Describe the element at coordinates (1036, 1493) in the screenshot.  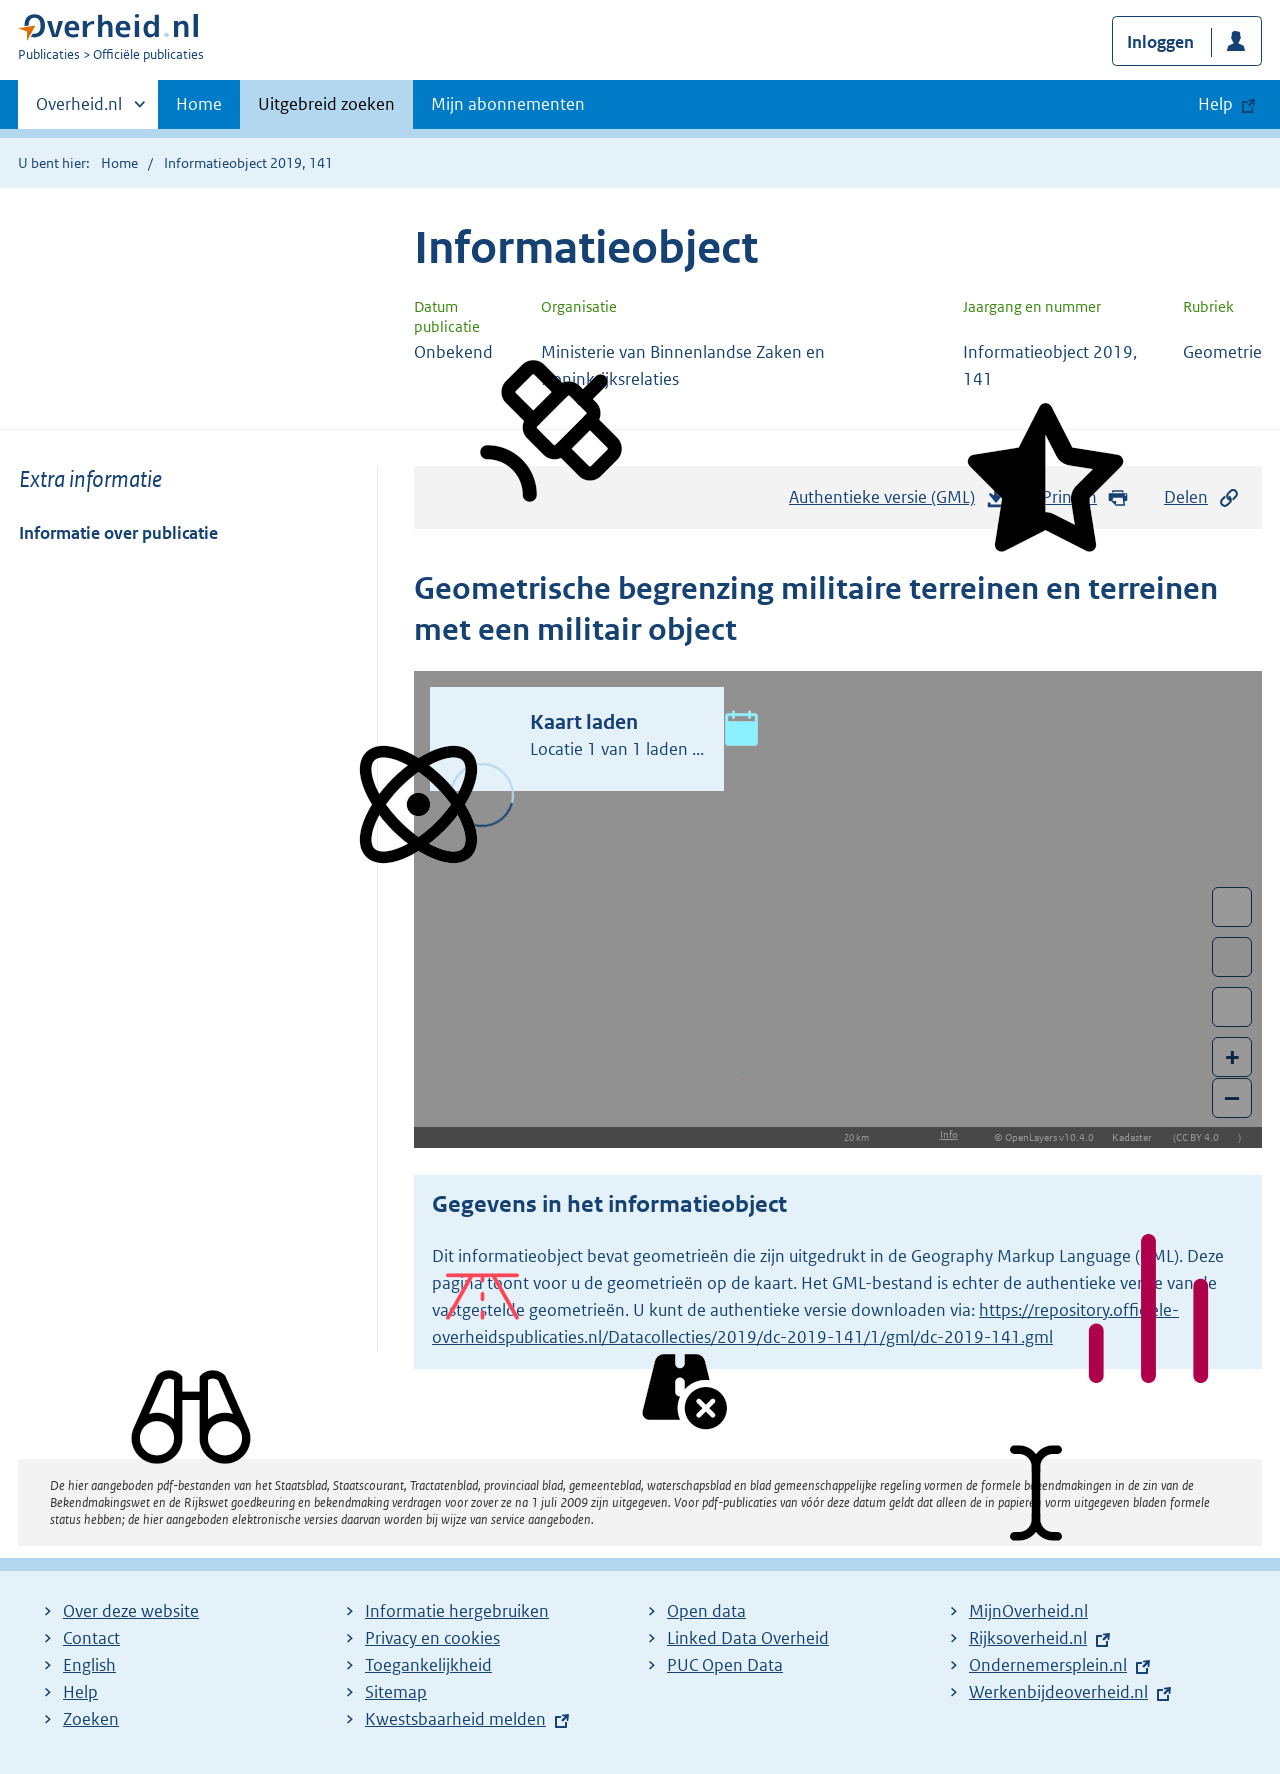
I see `indicates an active text input field` at that location.